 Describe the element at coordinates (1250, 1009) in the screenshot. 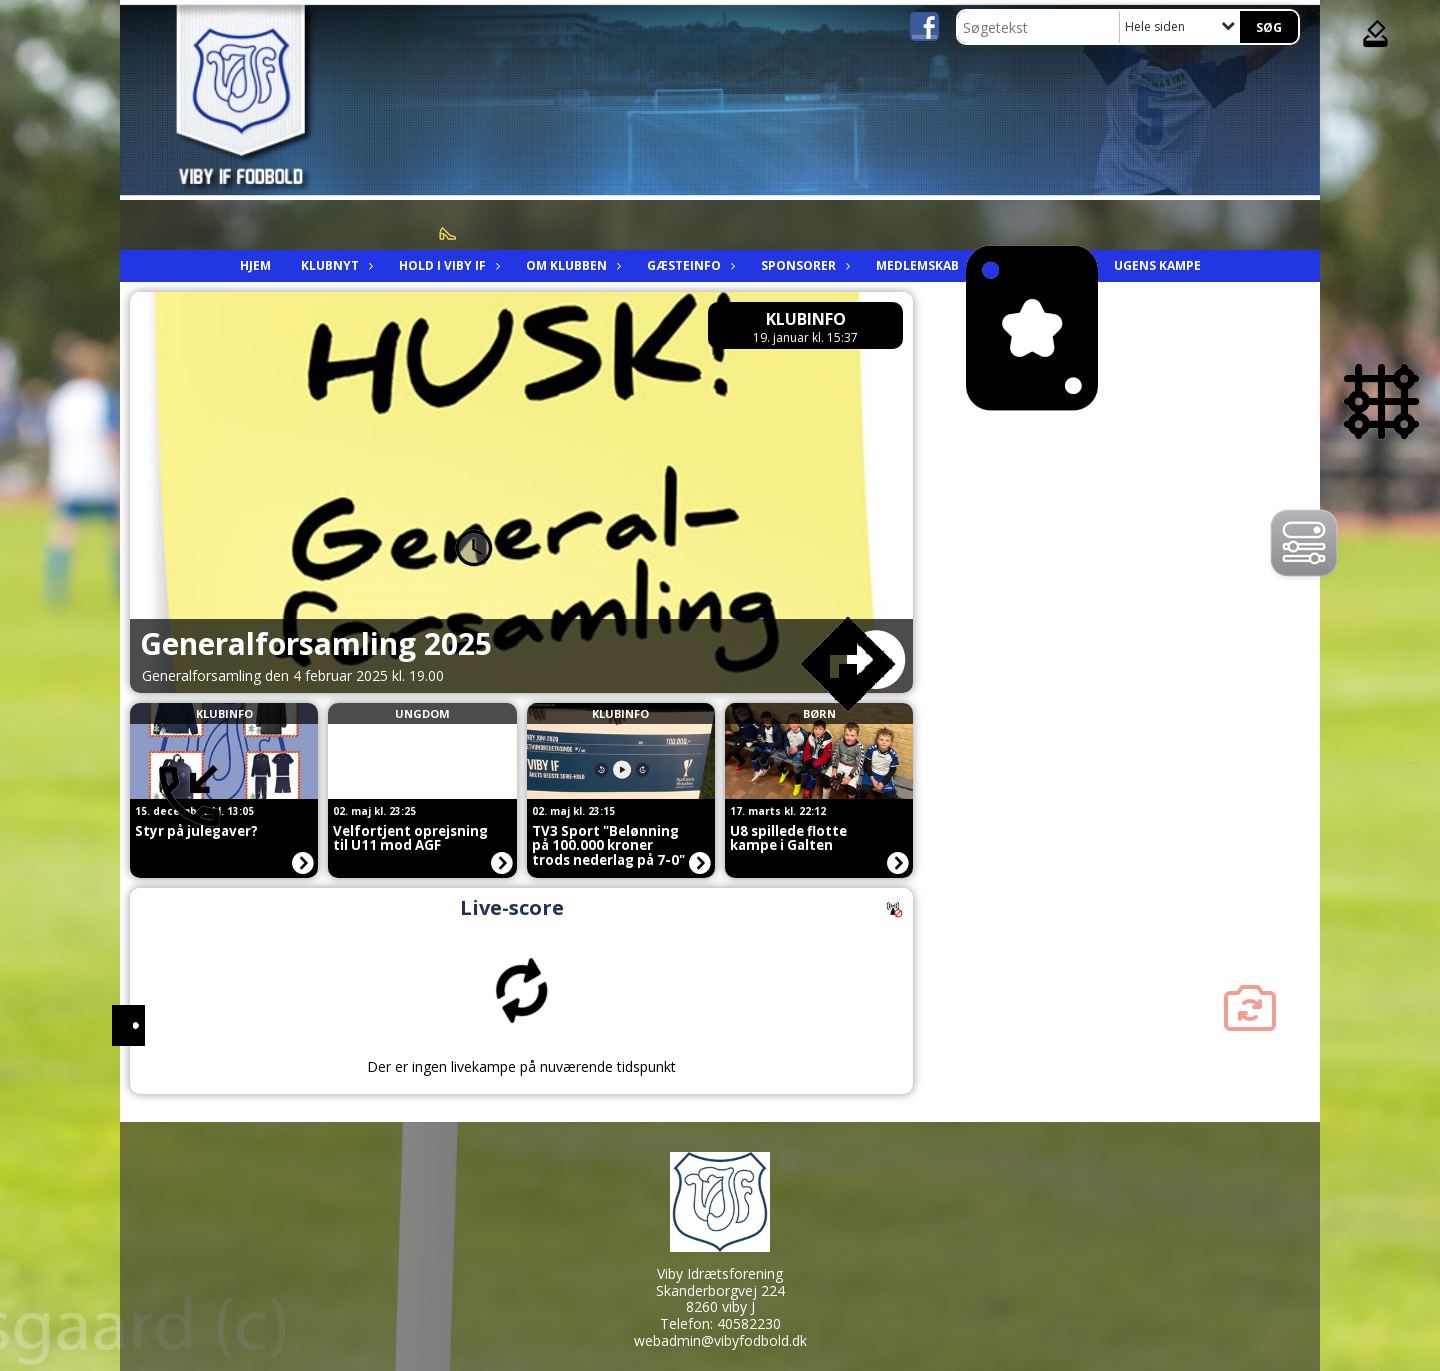

I see `switch between front and rear camera` at that location.